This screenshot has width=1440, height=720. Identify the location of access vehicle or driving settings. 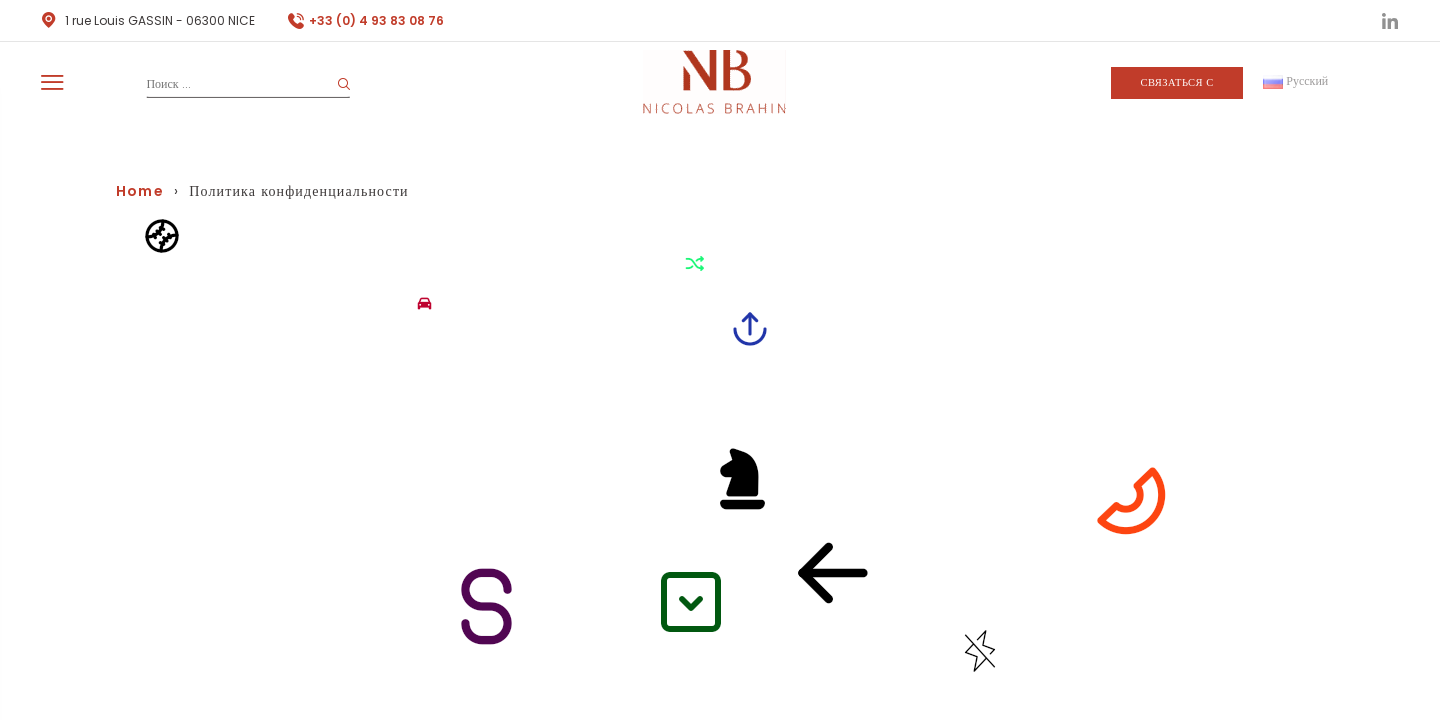
(424, 303).